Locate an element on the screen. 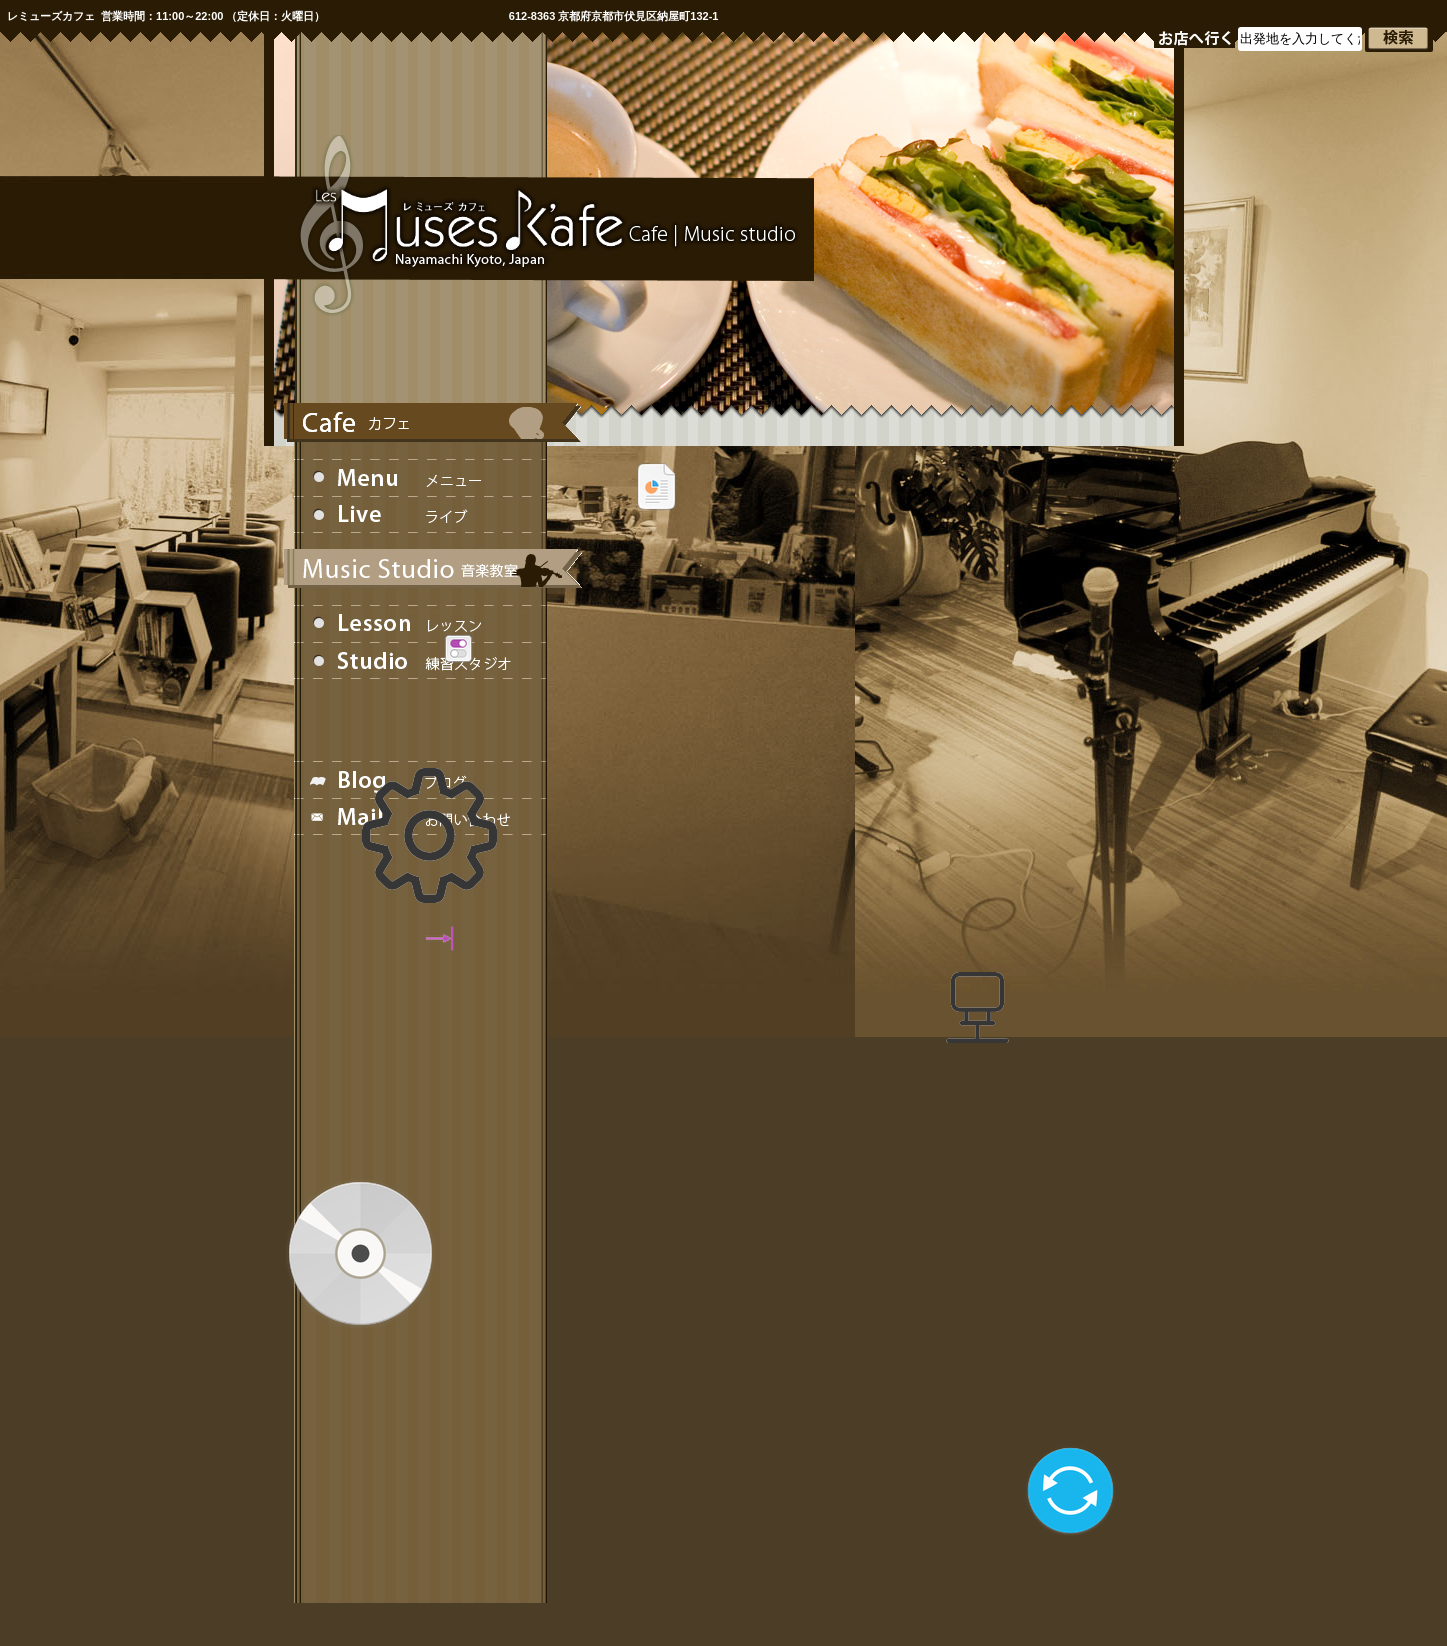 This screenshot has height=1646, width=1447. indicates syncing in progress is located at coordinates (1070, 1490).